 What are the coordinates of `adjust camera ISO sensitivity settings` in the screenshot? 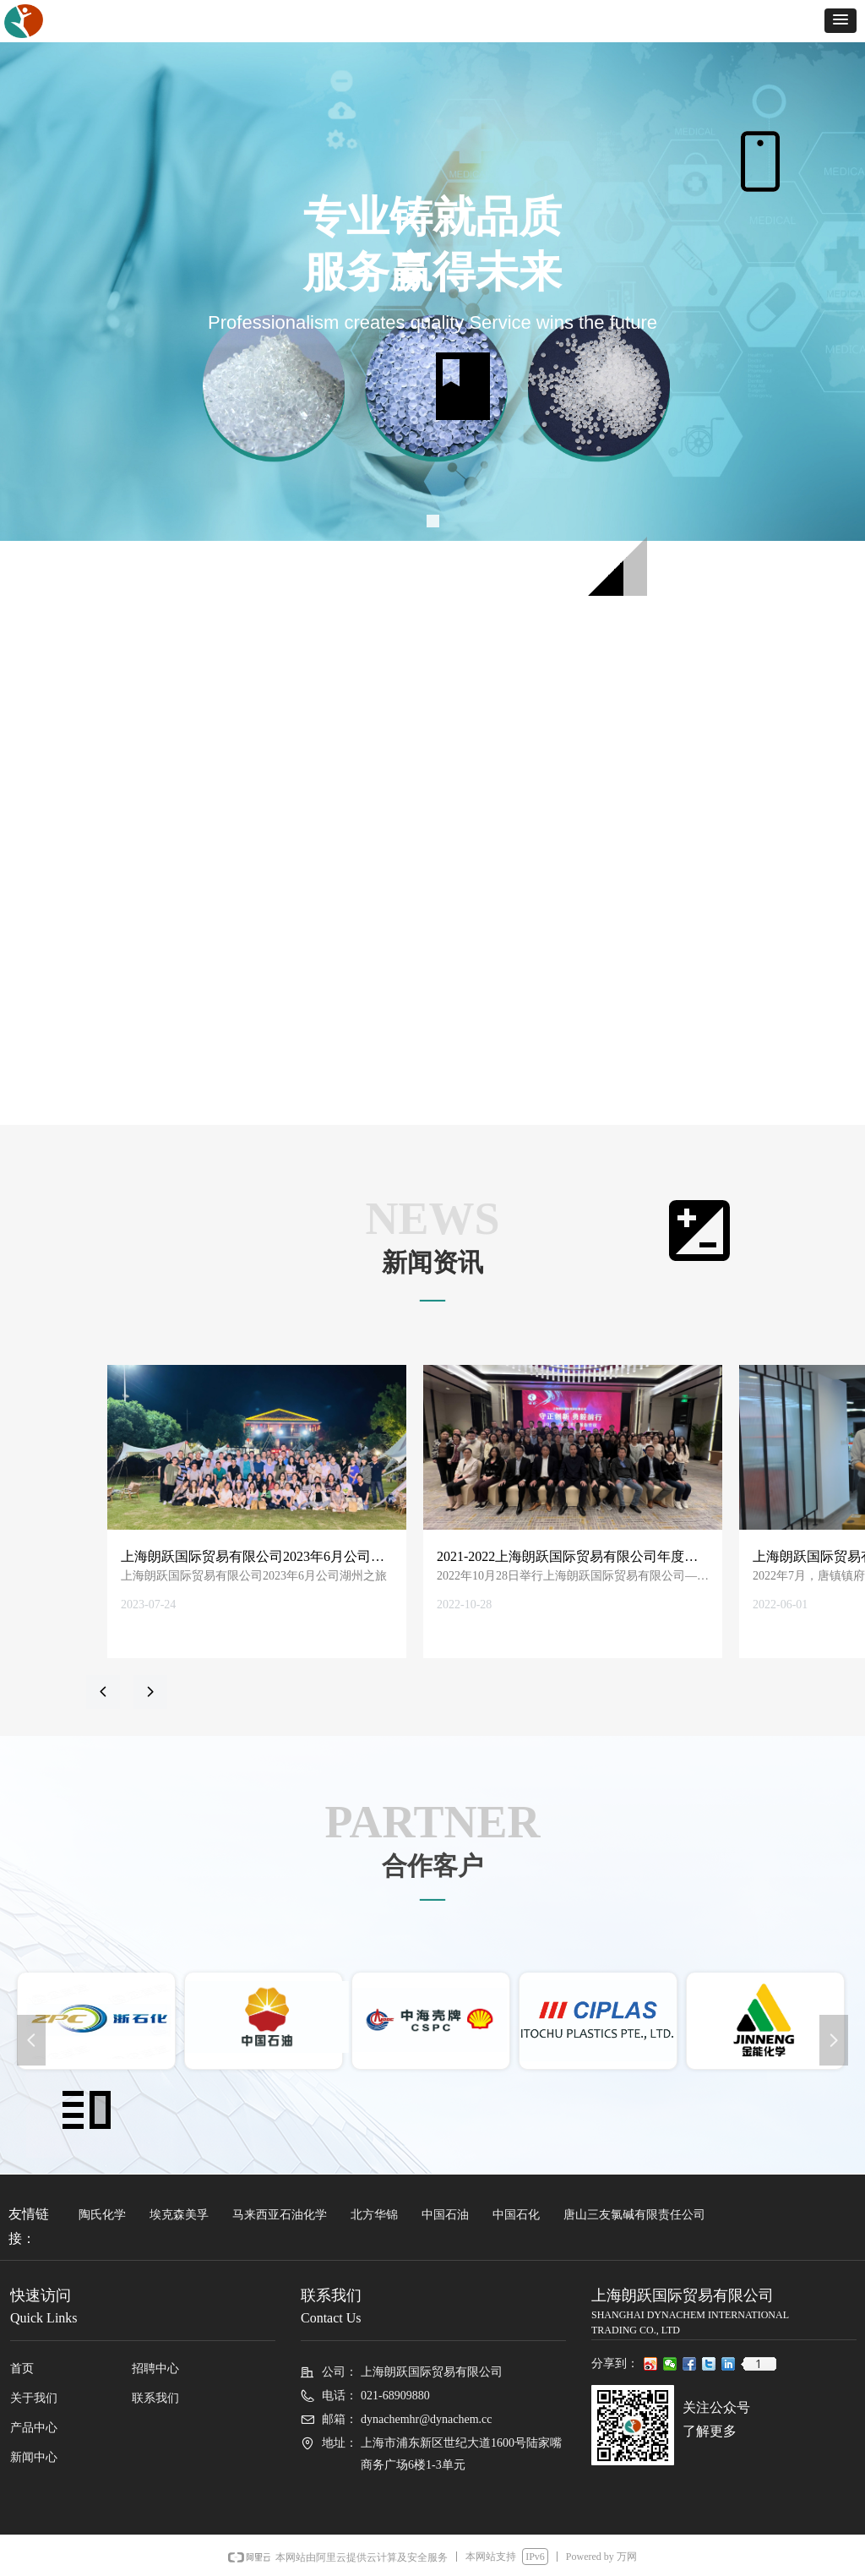 It's located at (699, 1231).